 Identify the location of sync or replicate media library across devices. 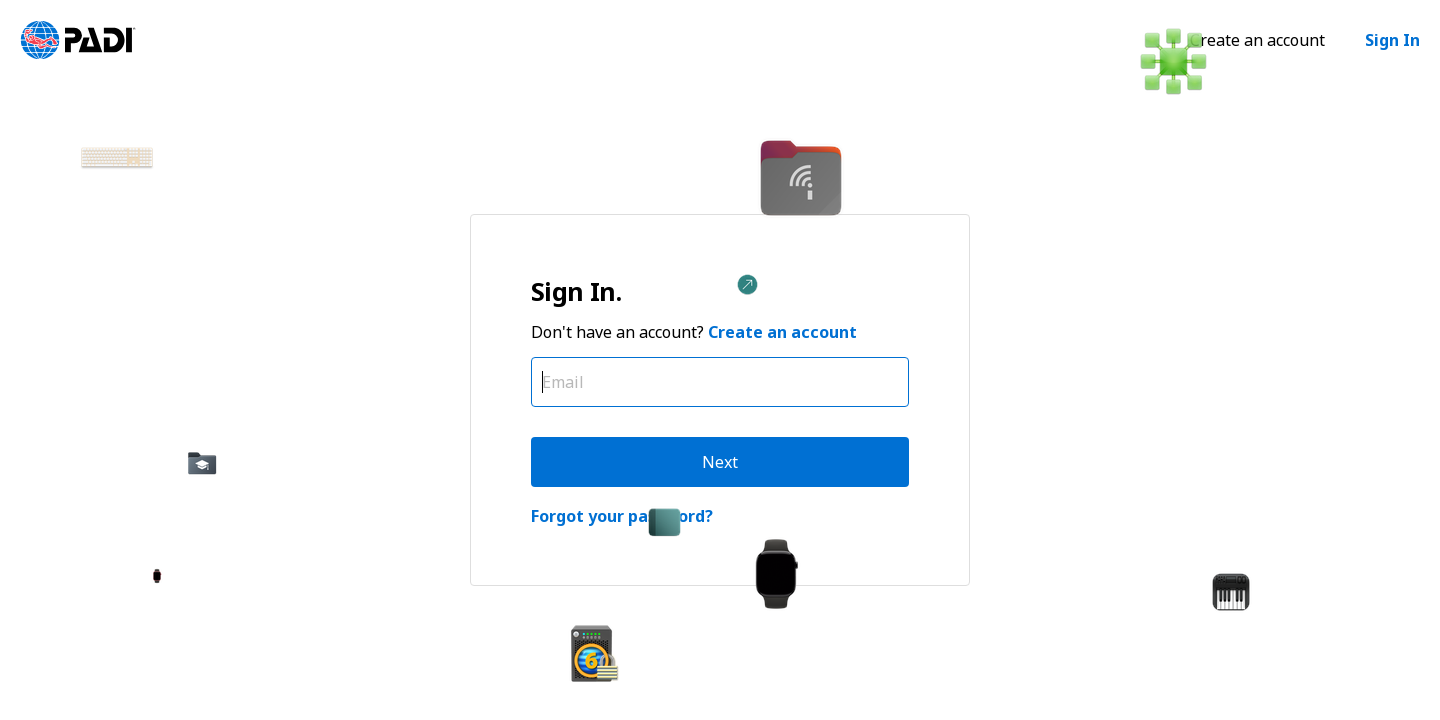
(1173, 61).